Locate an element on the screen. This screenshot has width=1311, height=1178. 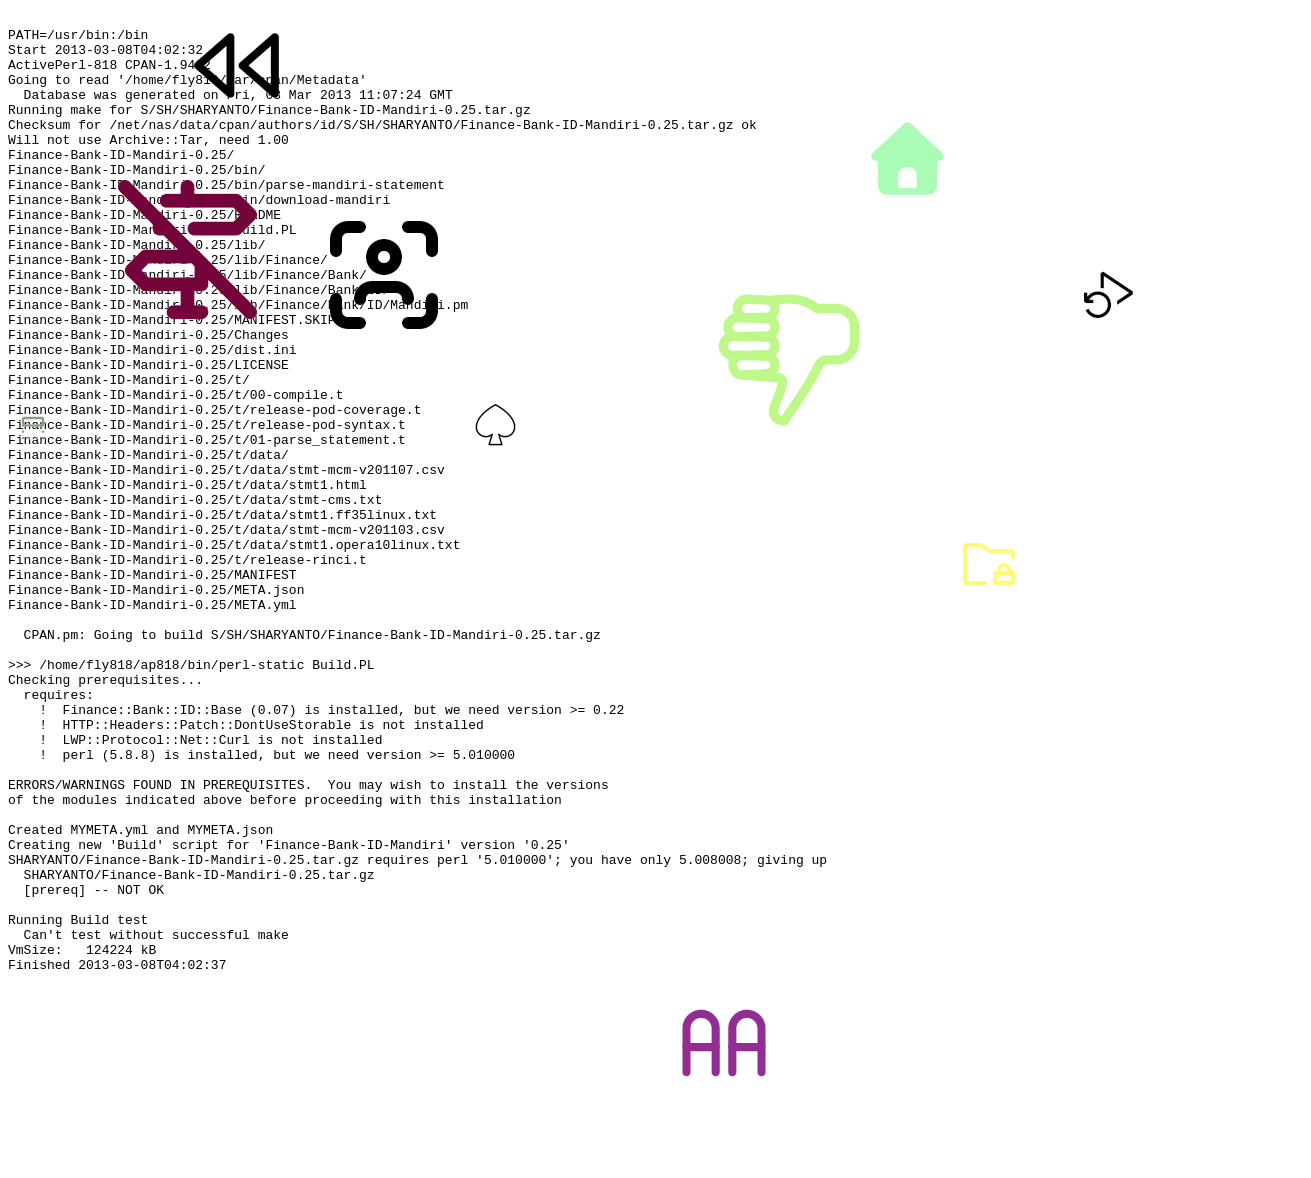
align content to top of container is located at coordinates (33, 428).